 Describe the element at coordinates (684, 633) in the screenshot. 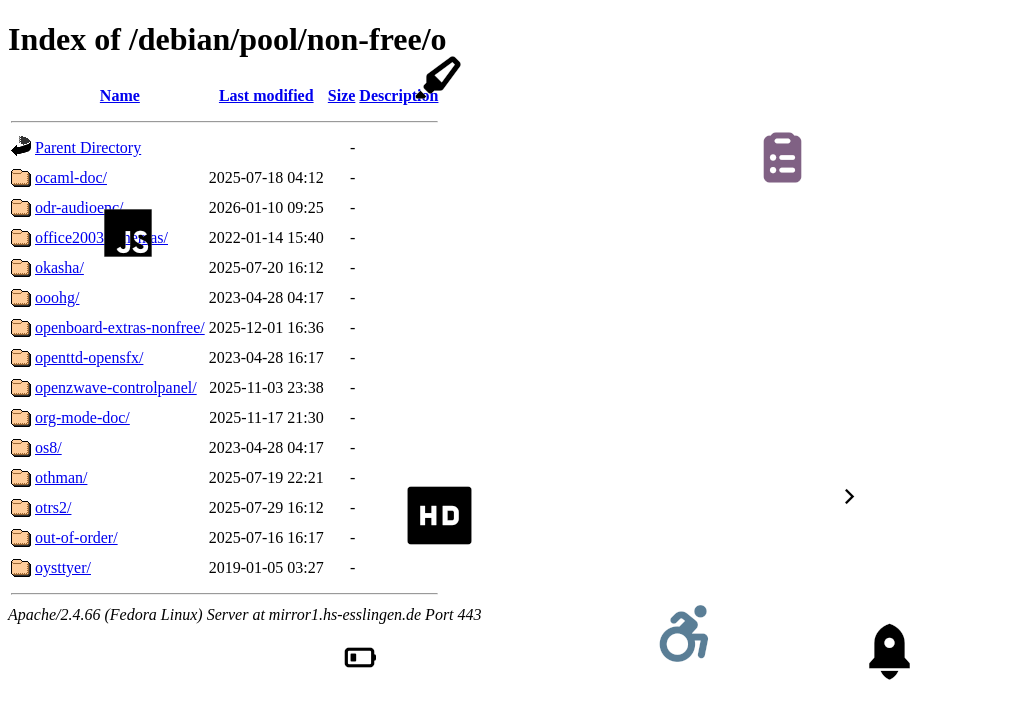

I see `indicates wheelchair accessibility` at that location.